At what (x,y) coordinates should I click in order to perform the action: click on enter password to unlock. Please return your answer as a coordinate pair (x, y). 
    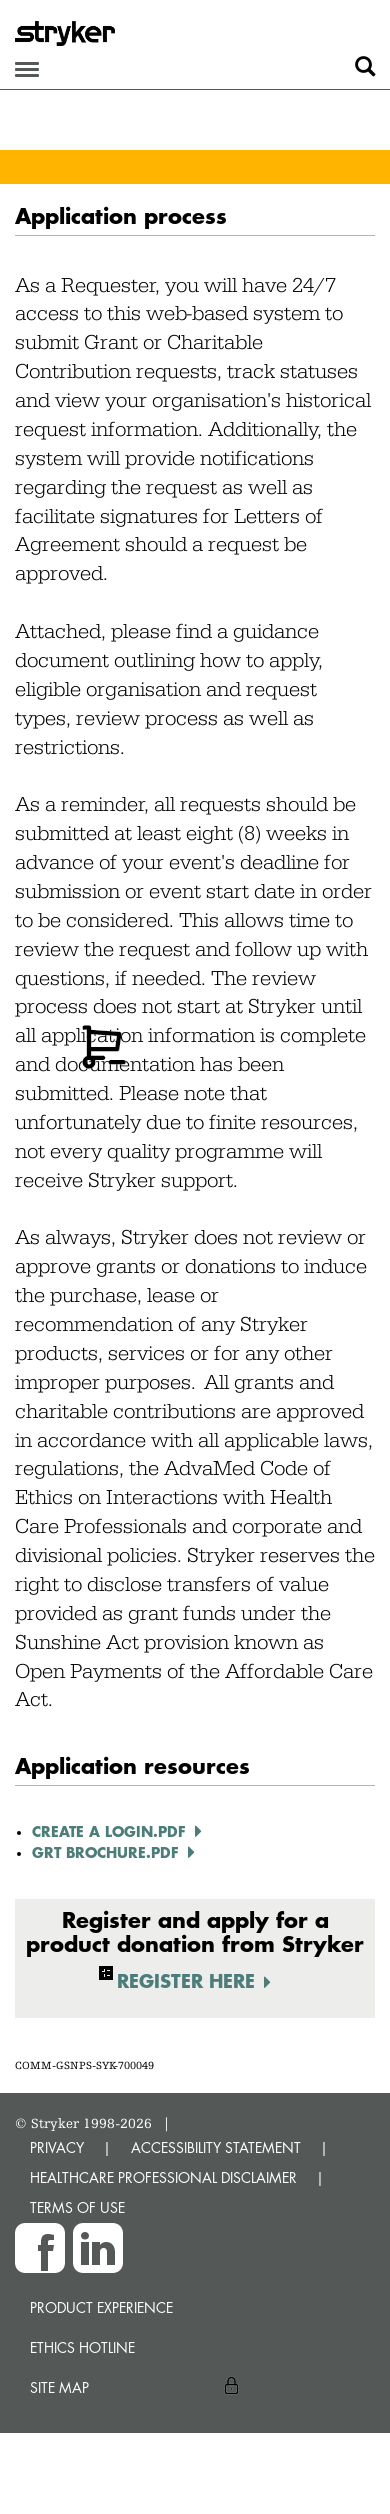
    Looking at the image, I should click on (231, 2385).